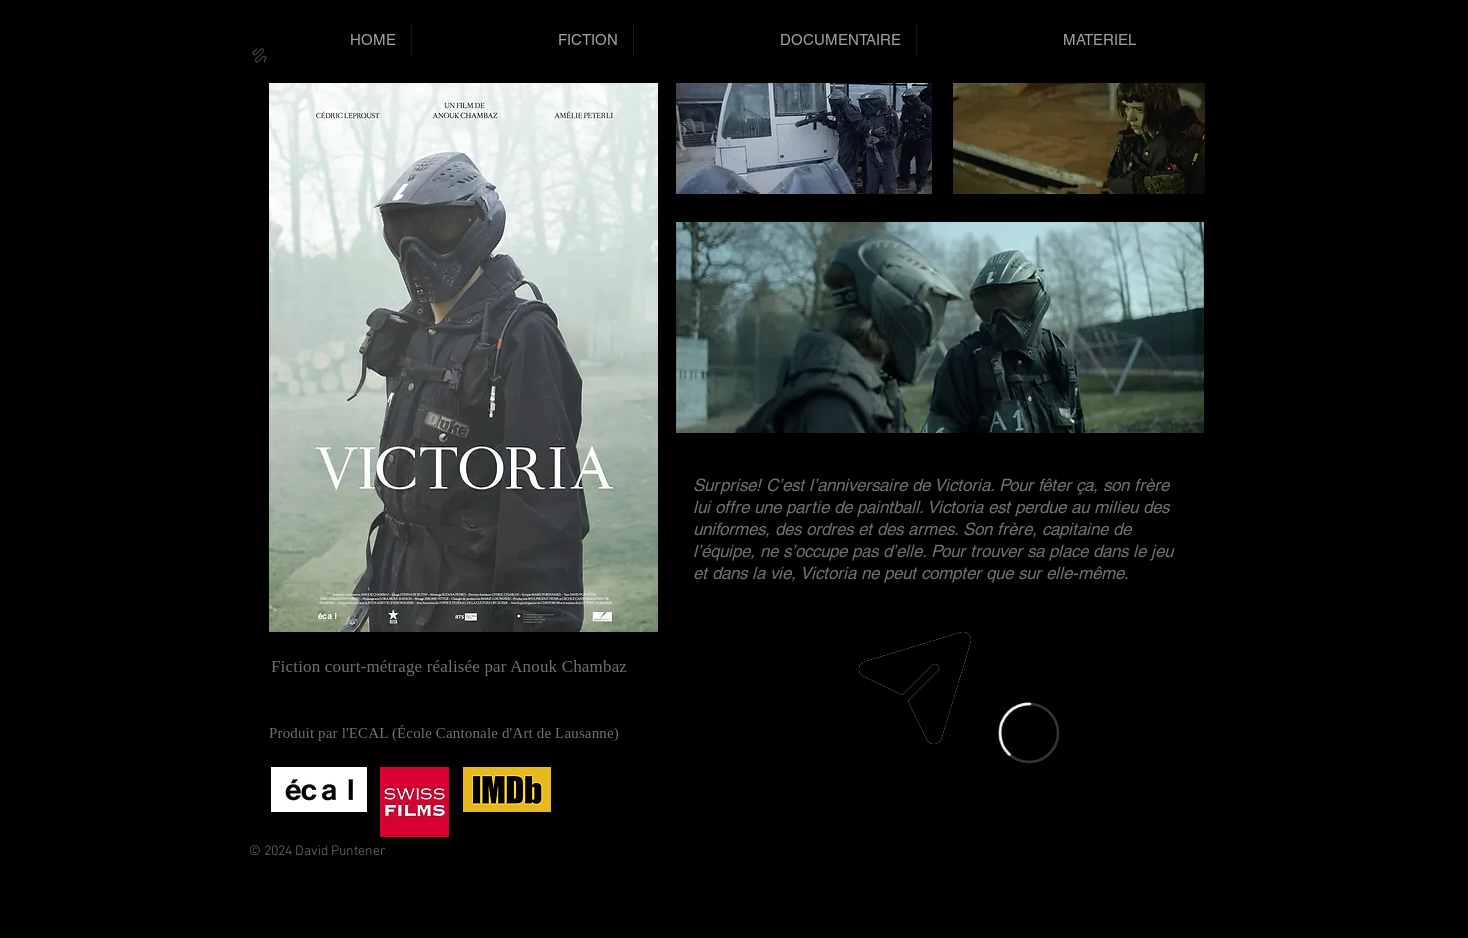 The width and height of the screenshot is (1468, 938). What do you see at coordinates (259, 55) in the screenshot?
I see `access freehand drawing or annotation tools` at bounding box center [259, 55].